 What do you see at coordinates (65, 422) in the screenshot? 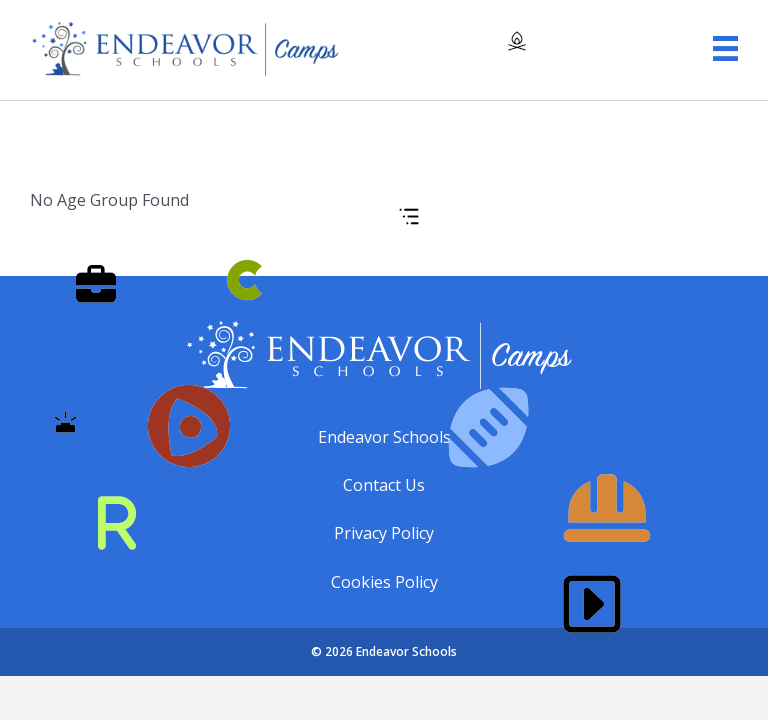
I see `indicates active land mine or explosive hazard` at bounding box center [65, 422].